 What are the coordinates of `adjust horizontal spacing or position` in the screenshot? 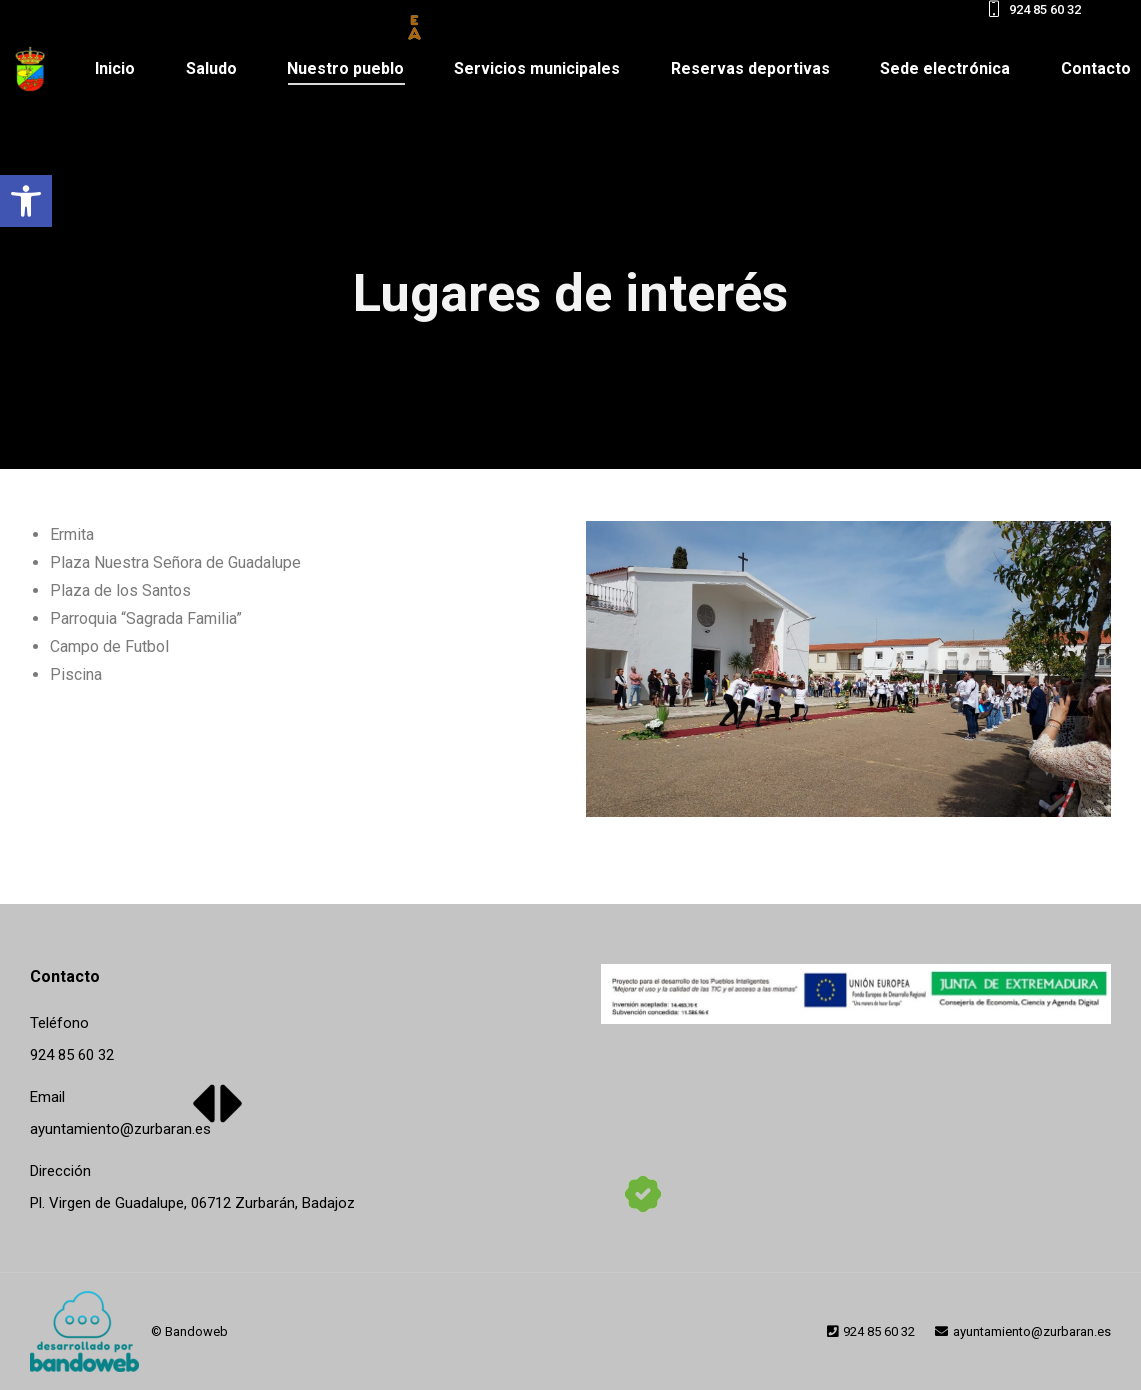 It's located at (217, 1103).